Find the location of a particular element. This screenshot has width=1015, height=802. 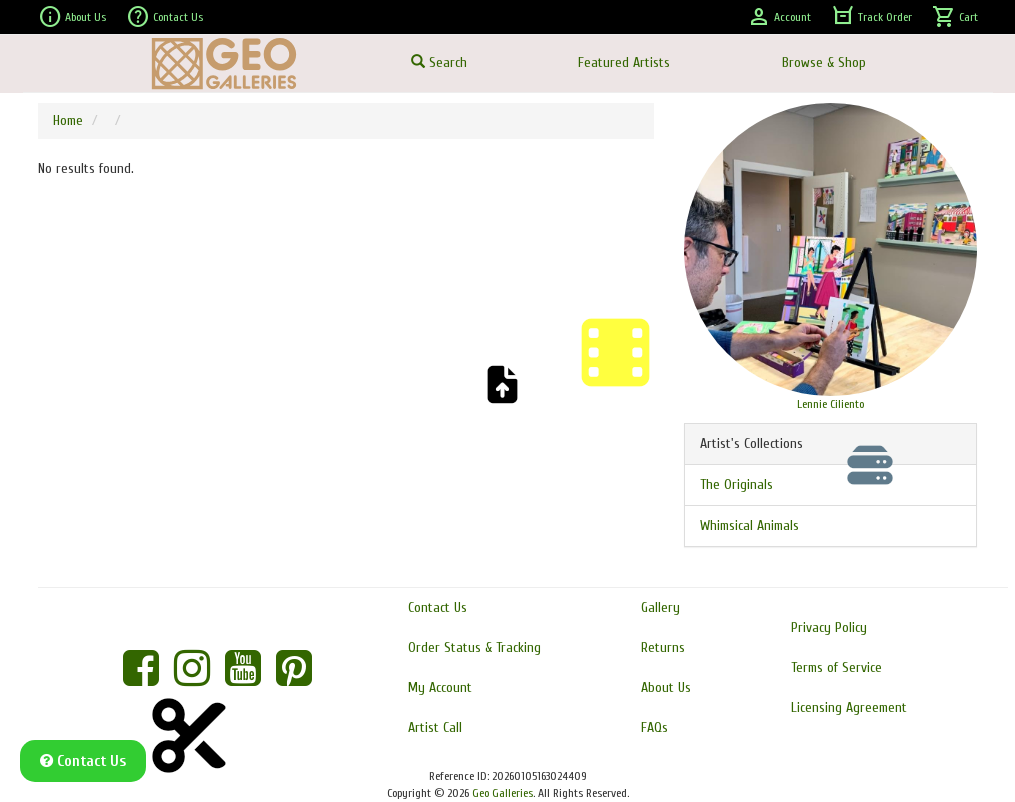

upload a file is located at coordinates (502, 384).